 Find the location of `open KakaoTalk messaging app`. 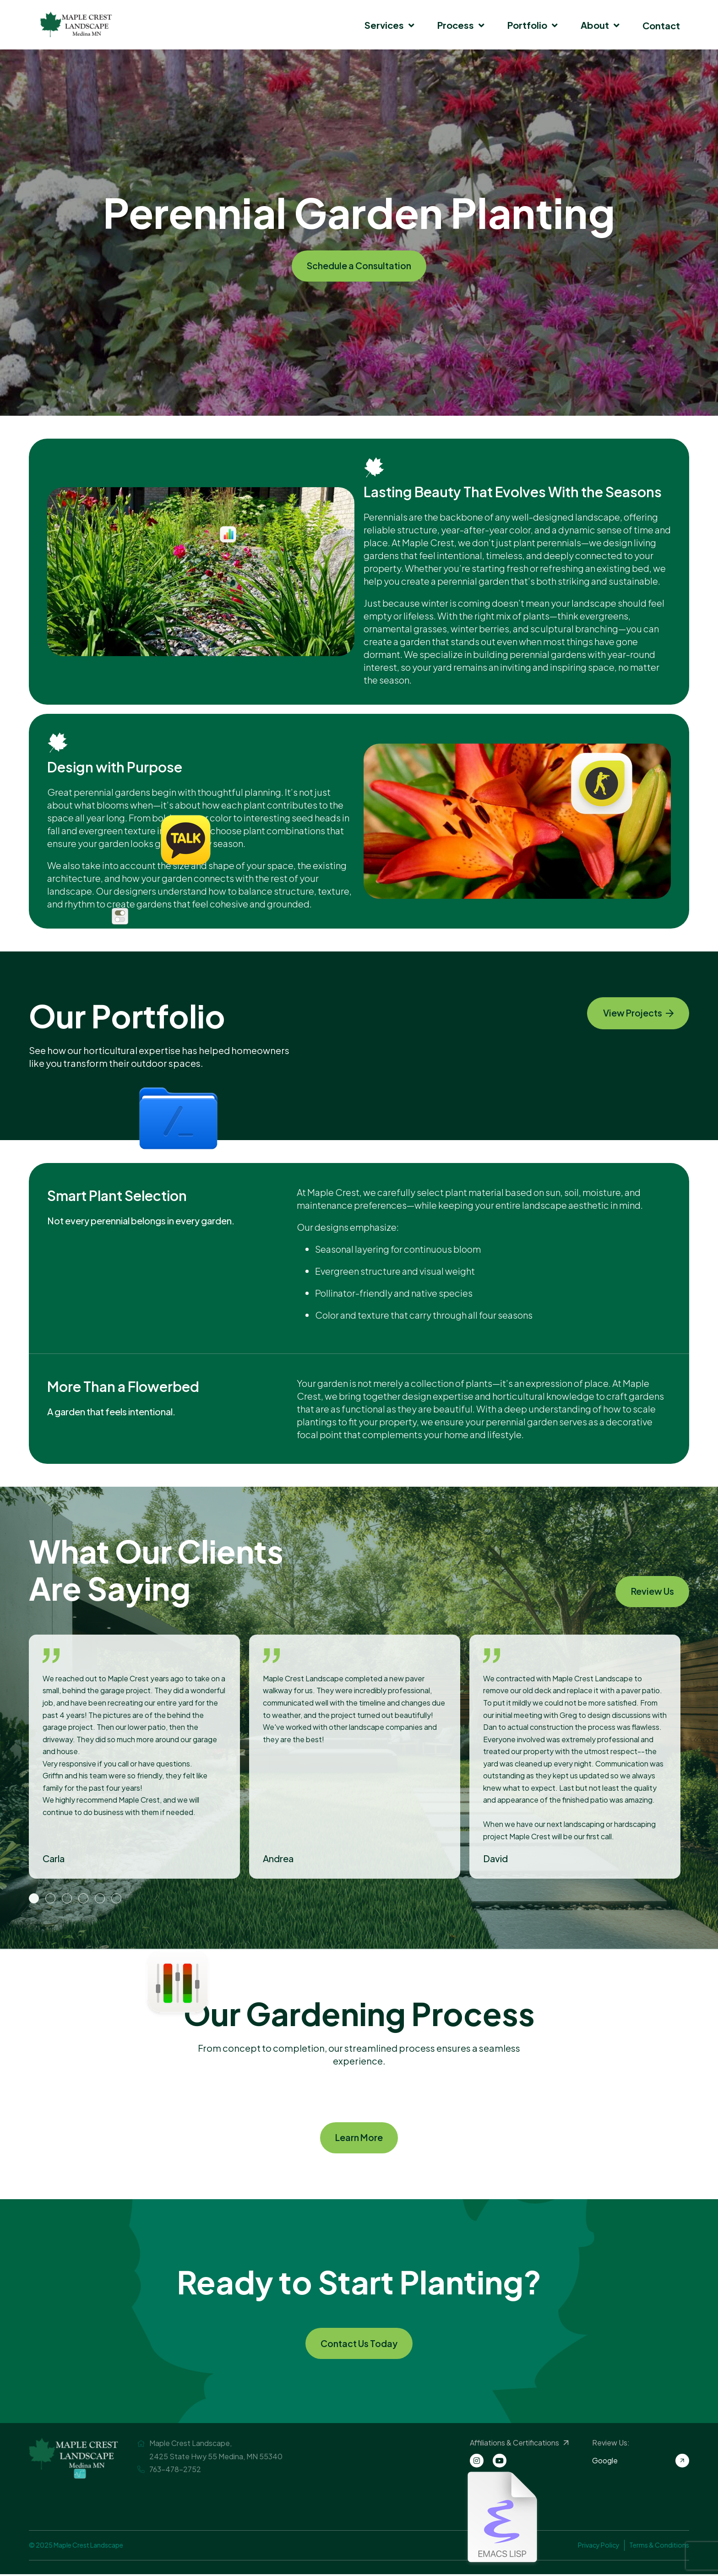

open KakaoTalk messaging app is located at coordinates (185, 840).